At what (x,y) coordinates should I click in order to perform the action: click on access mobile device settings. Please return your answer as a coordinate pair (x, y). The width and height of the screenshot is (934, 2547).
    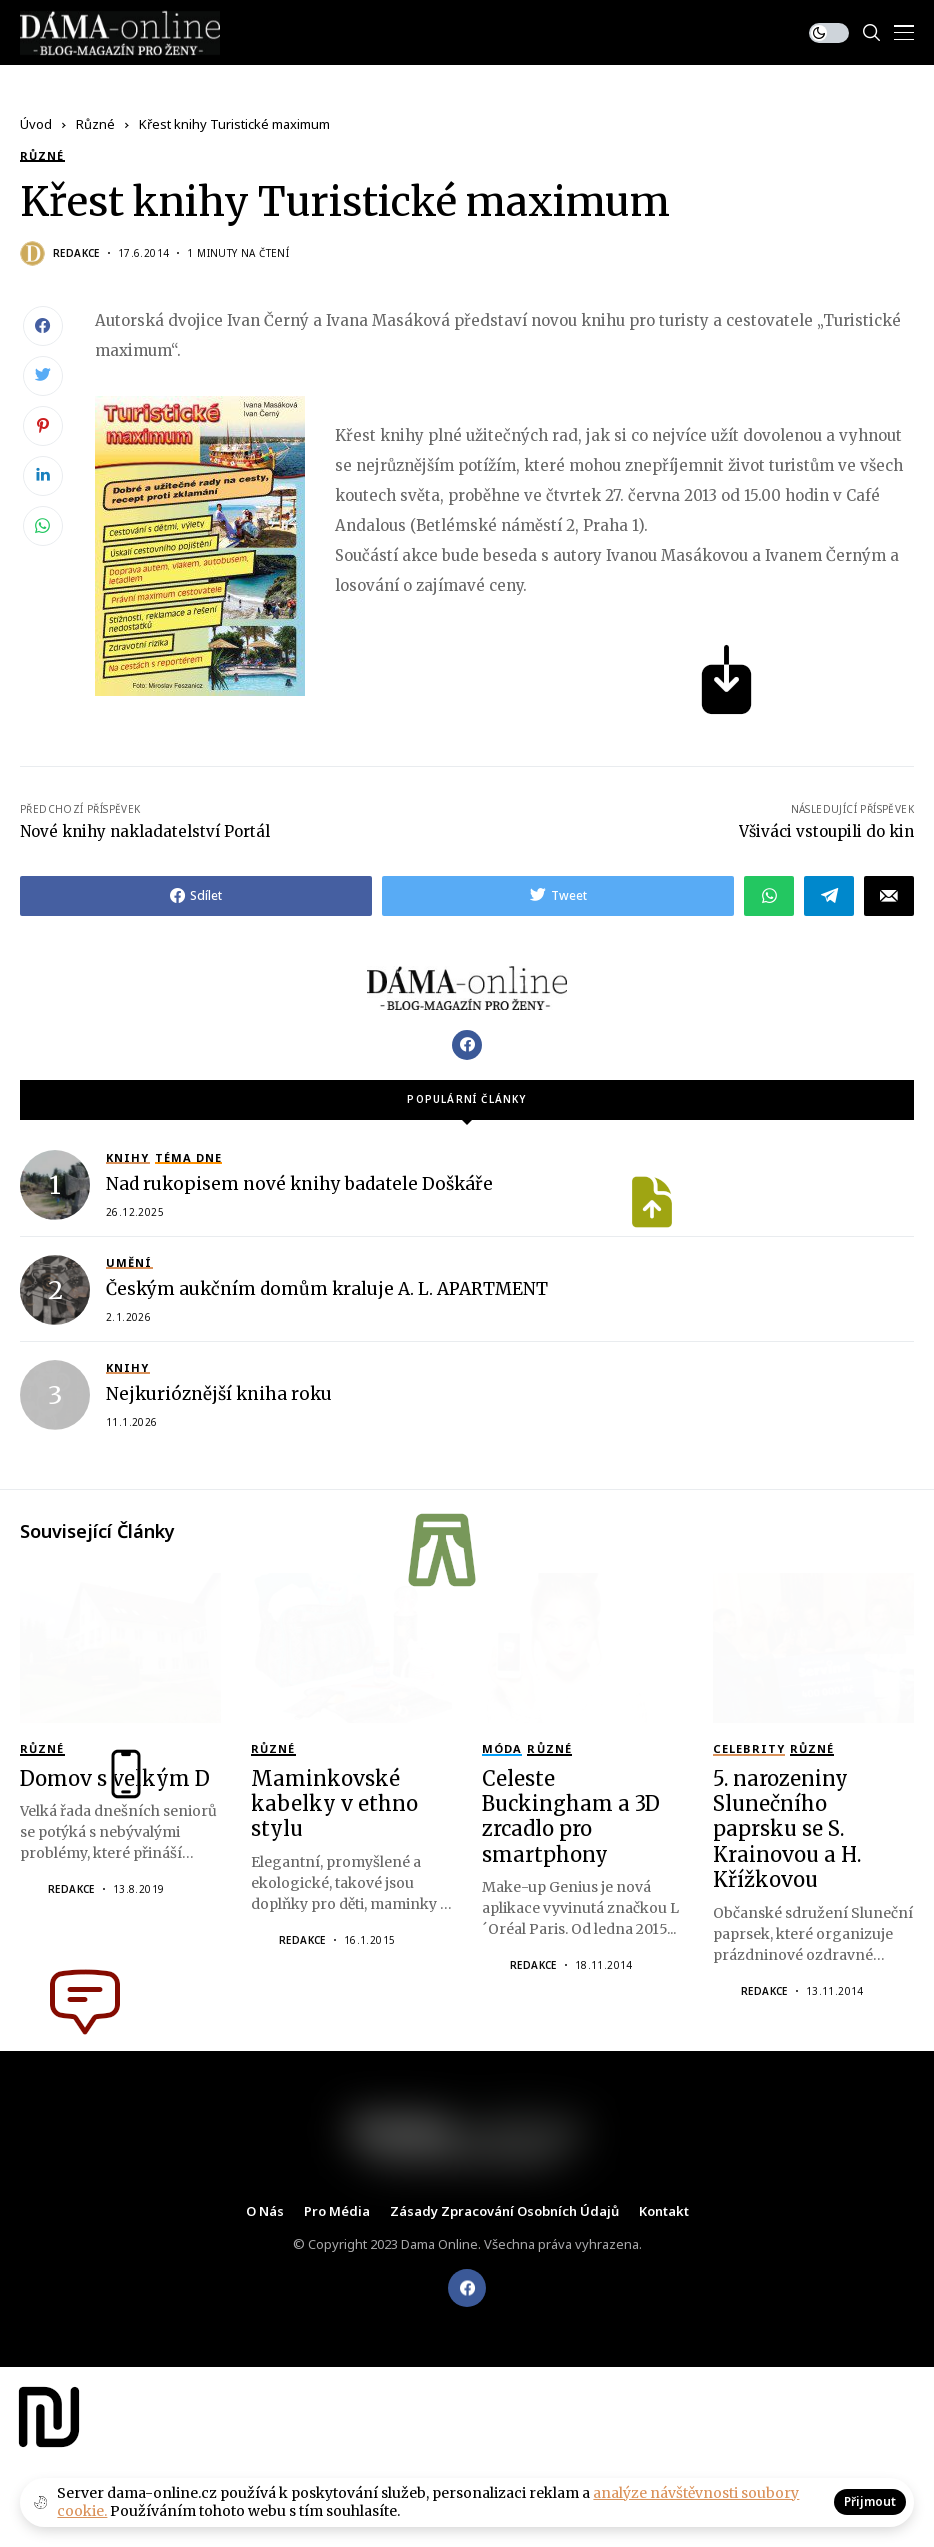
    Looking at the image, I should click on (126, 1774).